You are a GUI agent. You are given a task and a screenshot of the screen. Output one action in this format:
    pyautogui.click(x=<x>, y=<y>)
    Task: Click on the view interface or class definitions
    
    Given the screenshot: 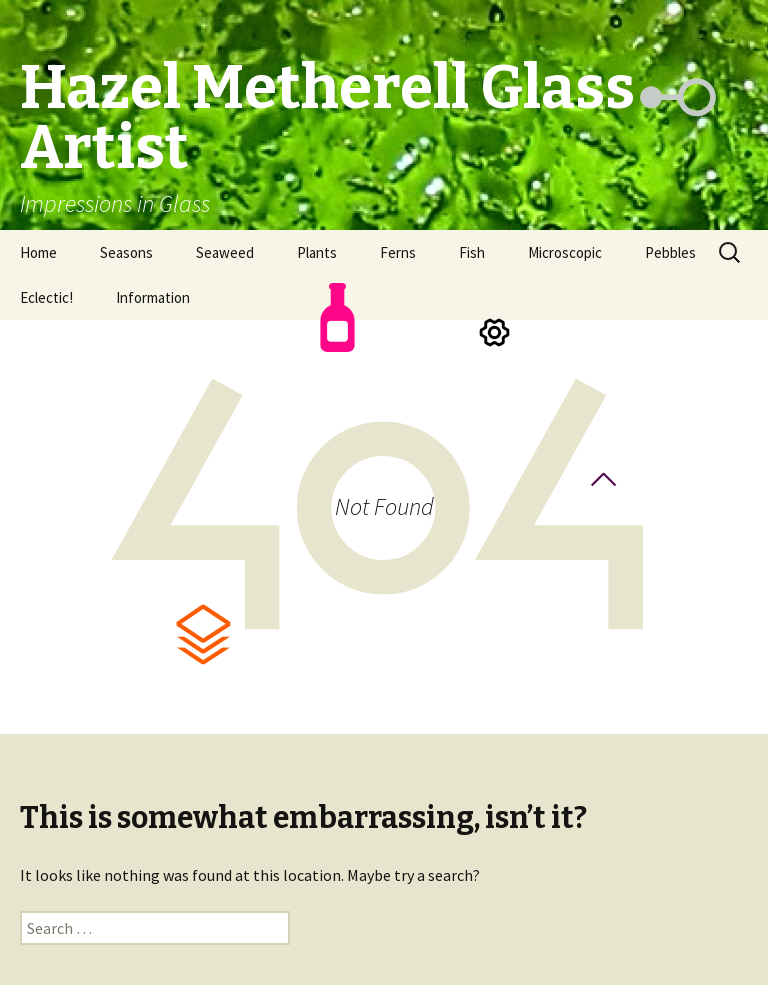 What is the action you would take?
    pyautogui.click(x=678, y=100)
    